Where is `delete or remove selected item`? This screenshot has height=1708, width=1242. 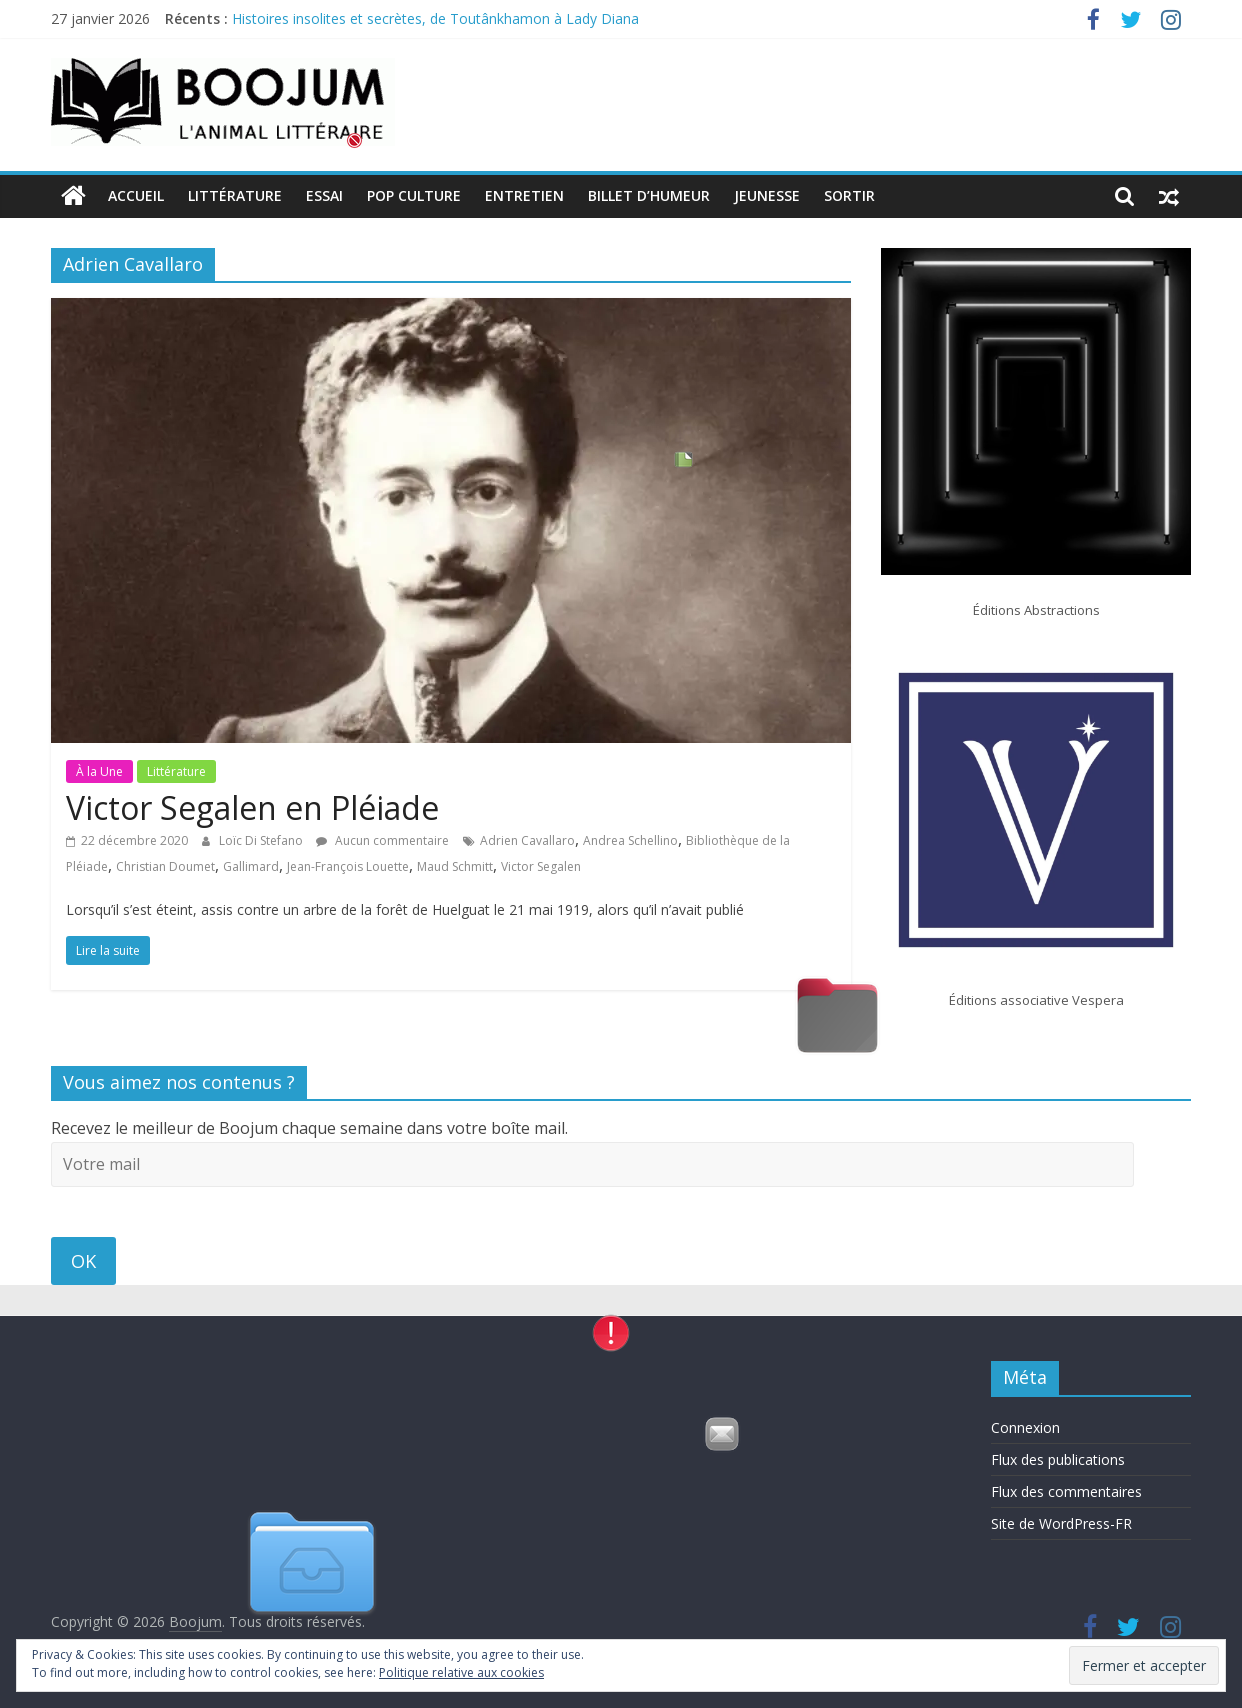 delete or remove selected item is located at coordinates (354, 140).